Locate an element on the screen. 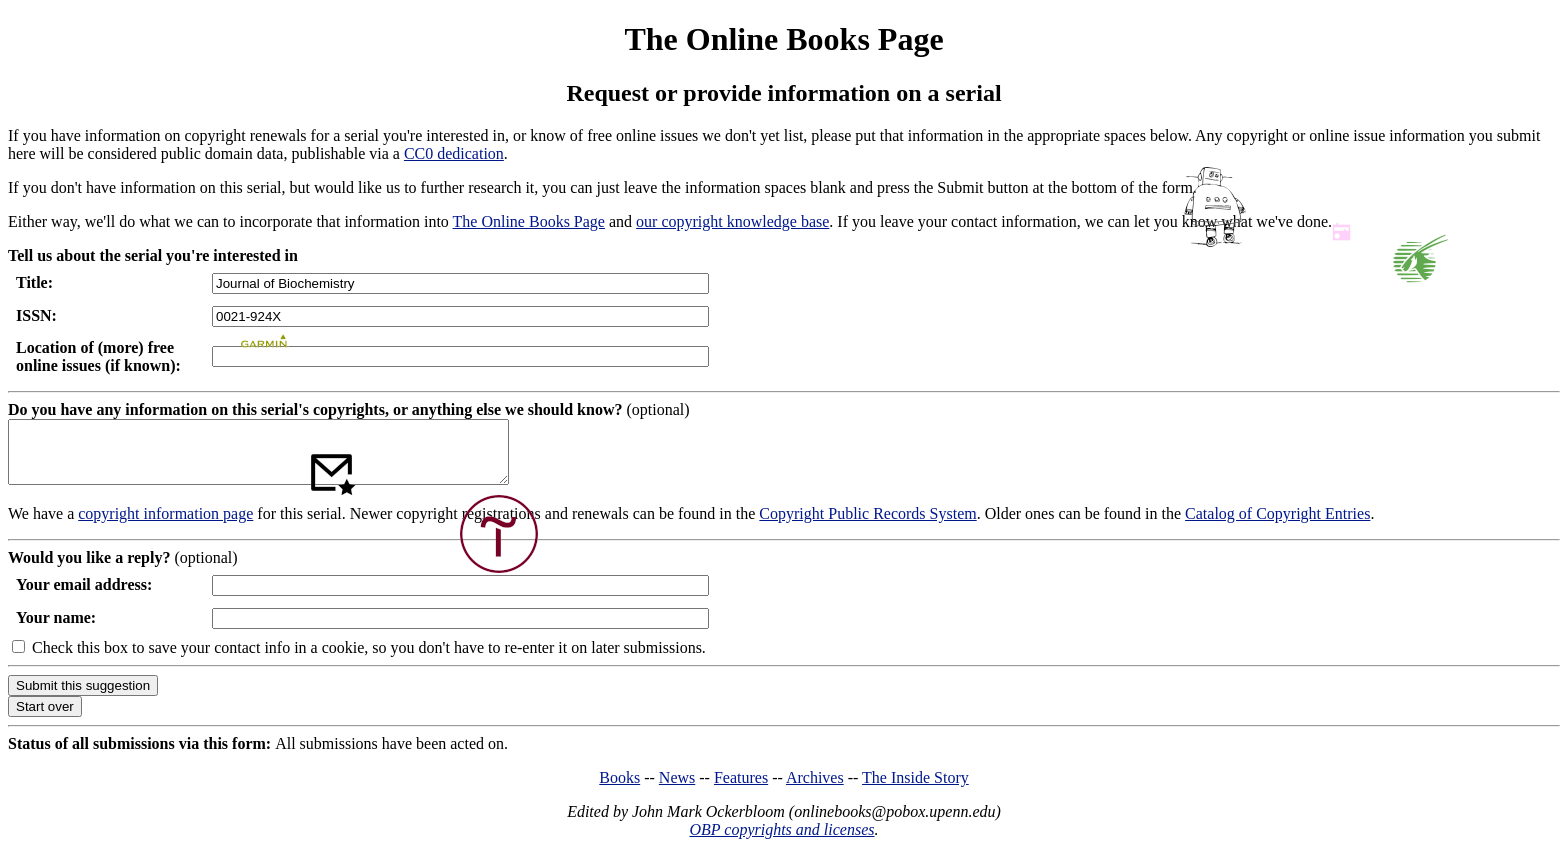 The height and width of the screenshot is (867, 1568). garmin app or service branding is located at coordinates (265, 341).